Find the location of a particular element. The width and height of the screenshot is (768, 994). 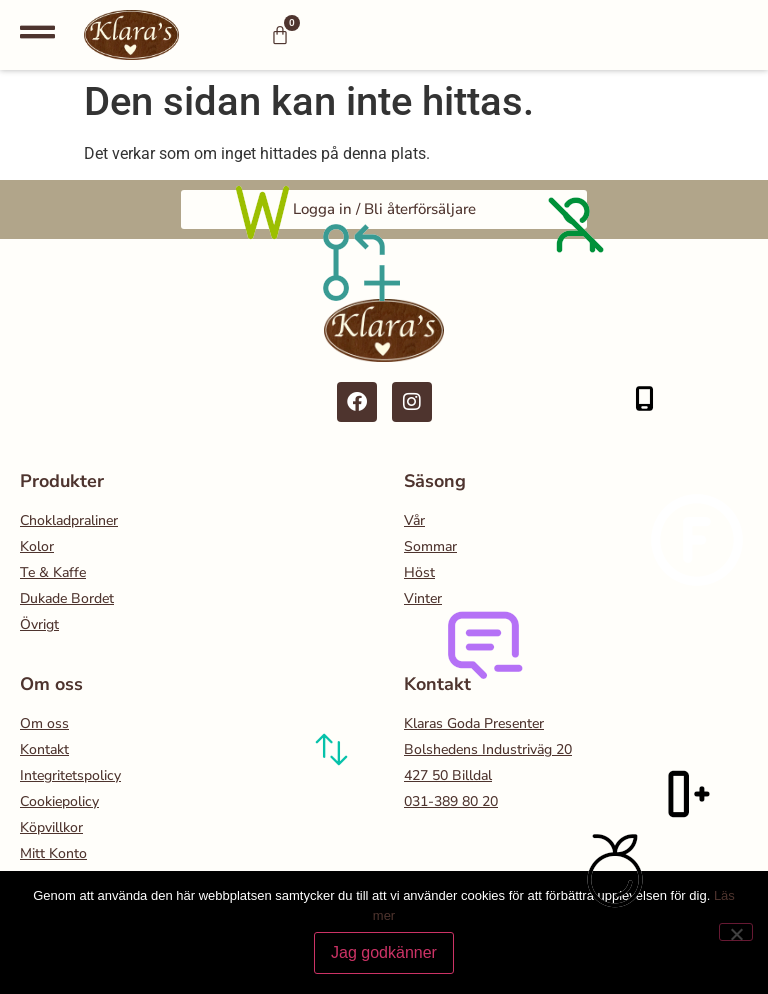

facebook shortcut or social sharing is located at coordinates (697, 540).